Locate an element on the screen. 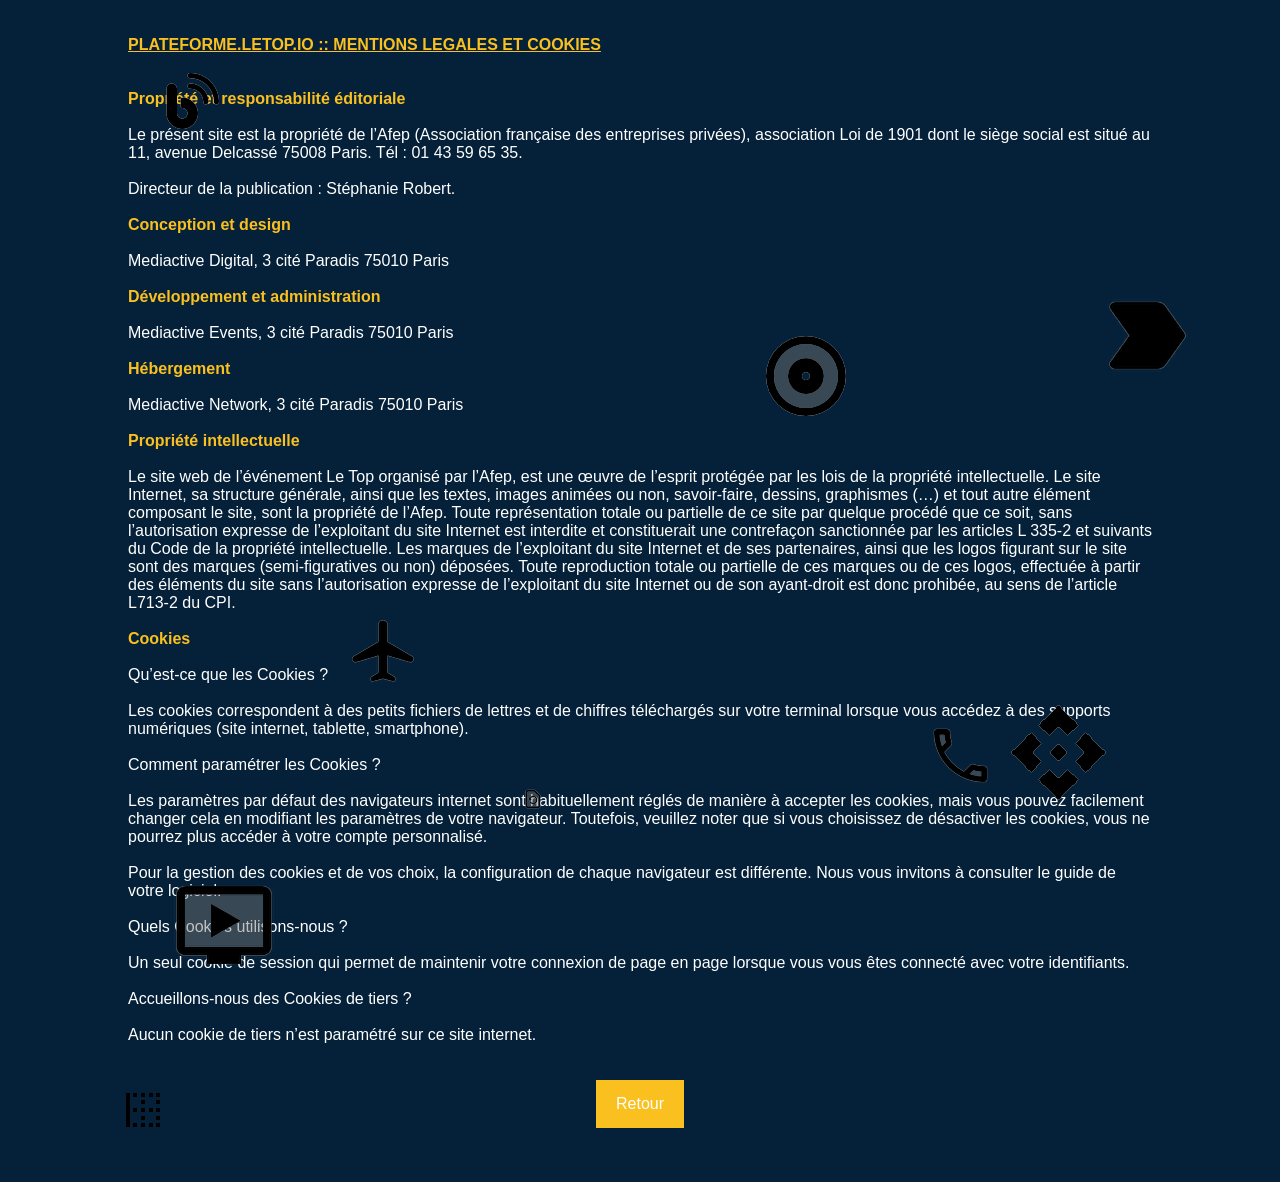 The height and width of the screenshot is (1182, 1280). access API settings or configuration is located at coordinates (1058, 752).